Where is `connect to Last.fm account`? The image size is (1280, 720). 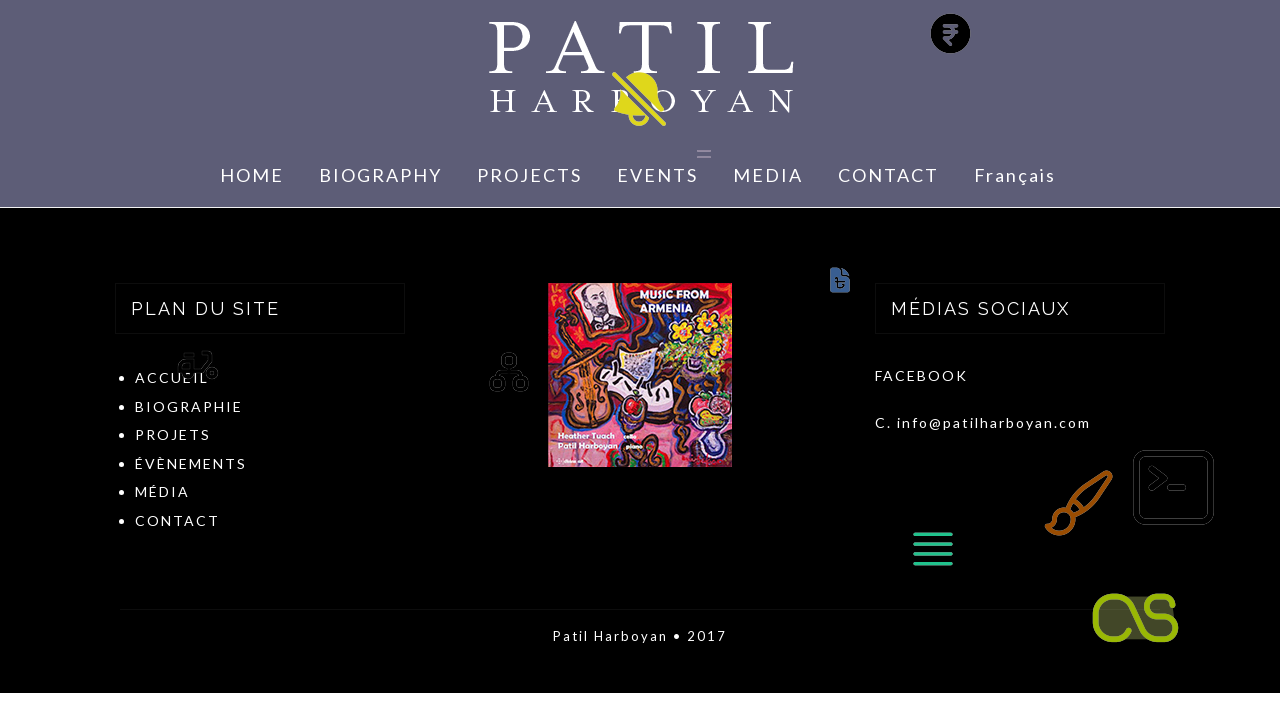 connect to Last.fm account is located at coordinates (1135, 616).